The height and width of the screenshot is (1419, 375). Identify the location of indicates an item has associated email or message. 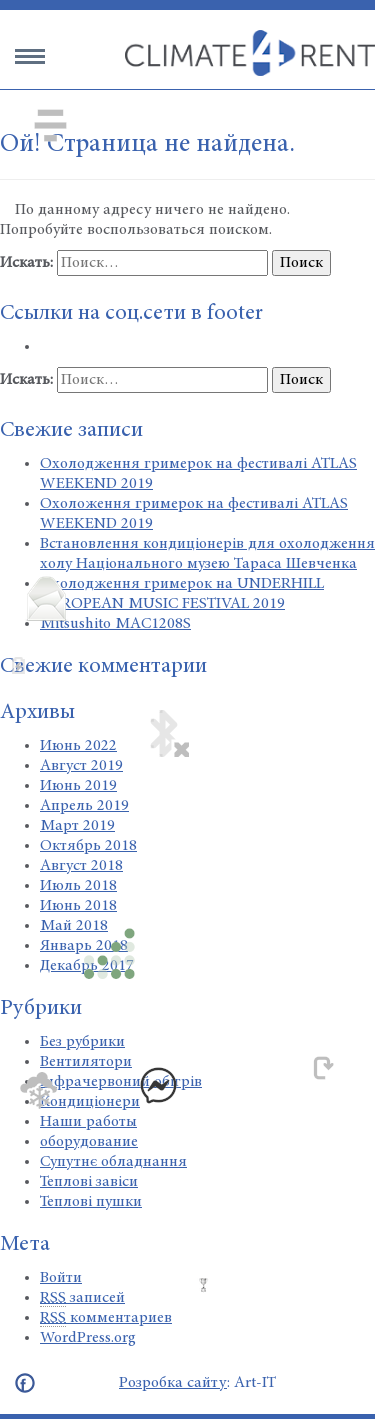
(46, 599).